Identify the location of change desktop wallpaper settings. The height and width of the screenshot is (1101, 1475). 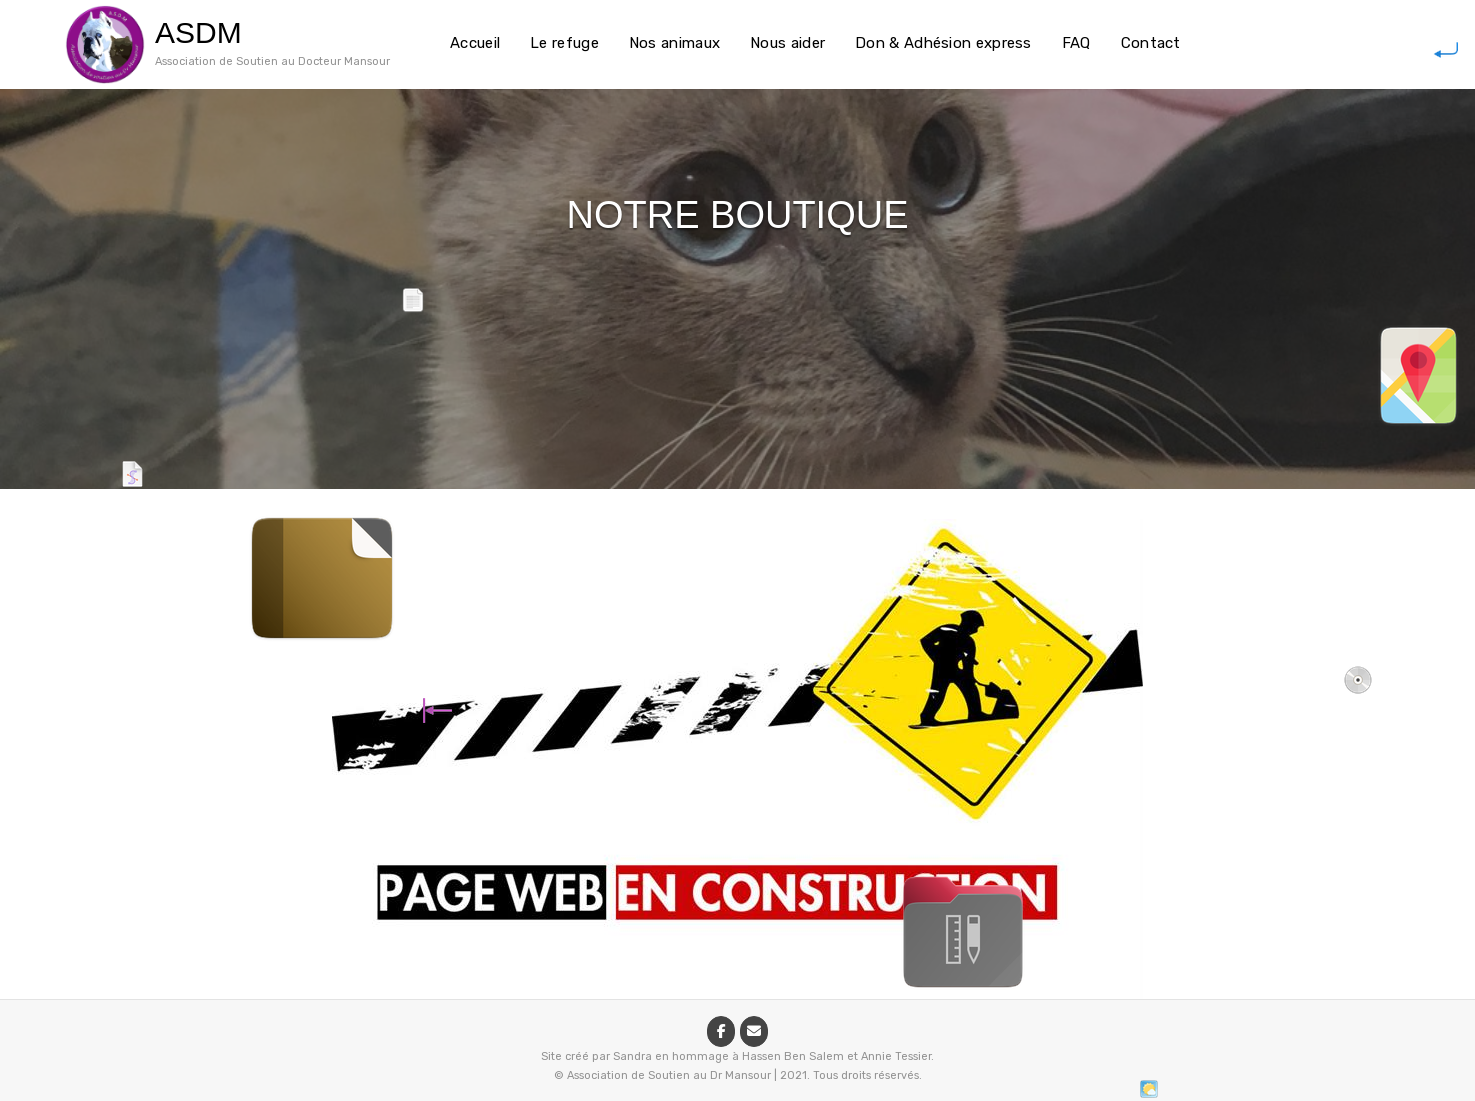
(322, 573).